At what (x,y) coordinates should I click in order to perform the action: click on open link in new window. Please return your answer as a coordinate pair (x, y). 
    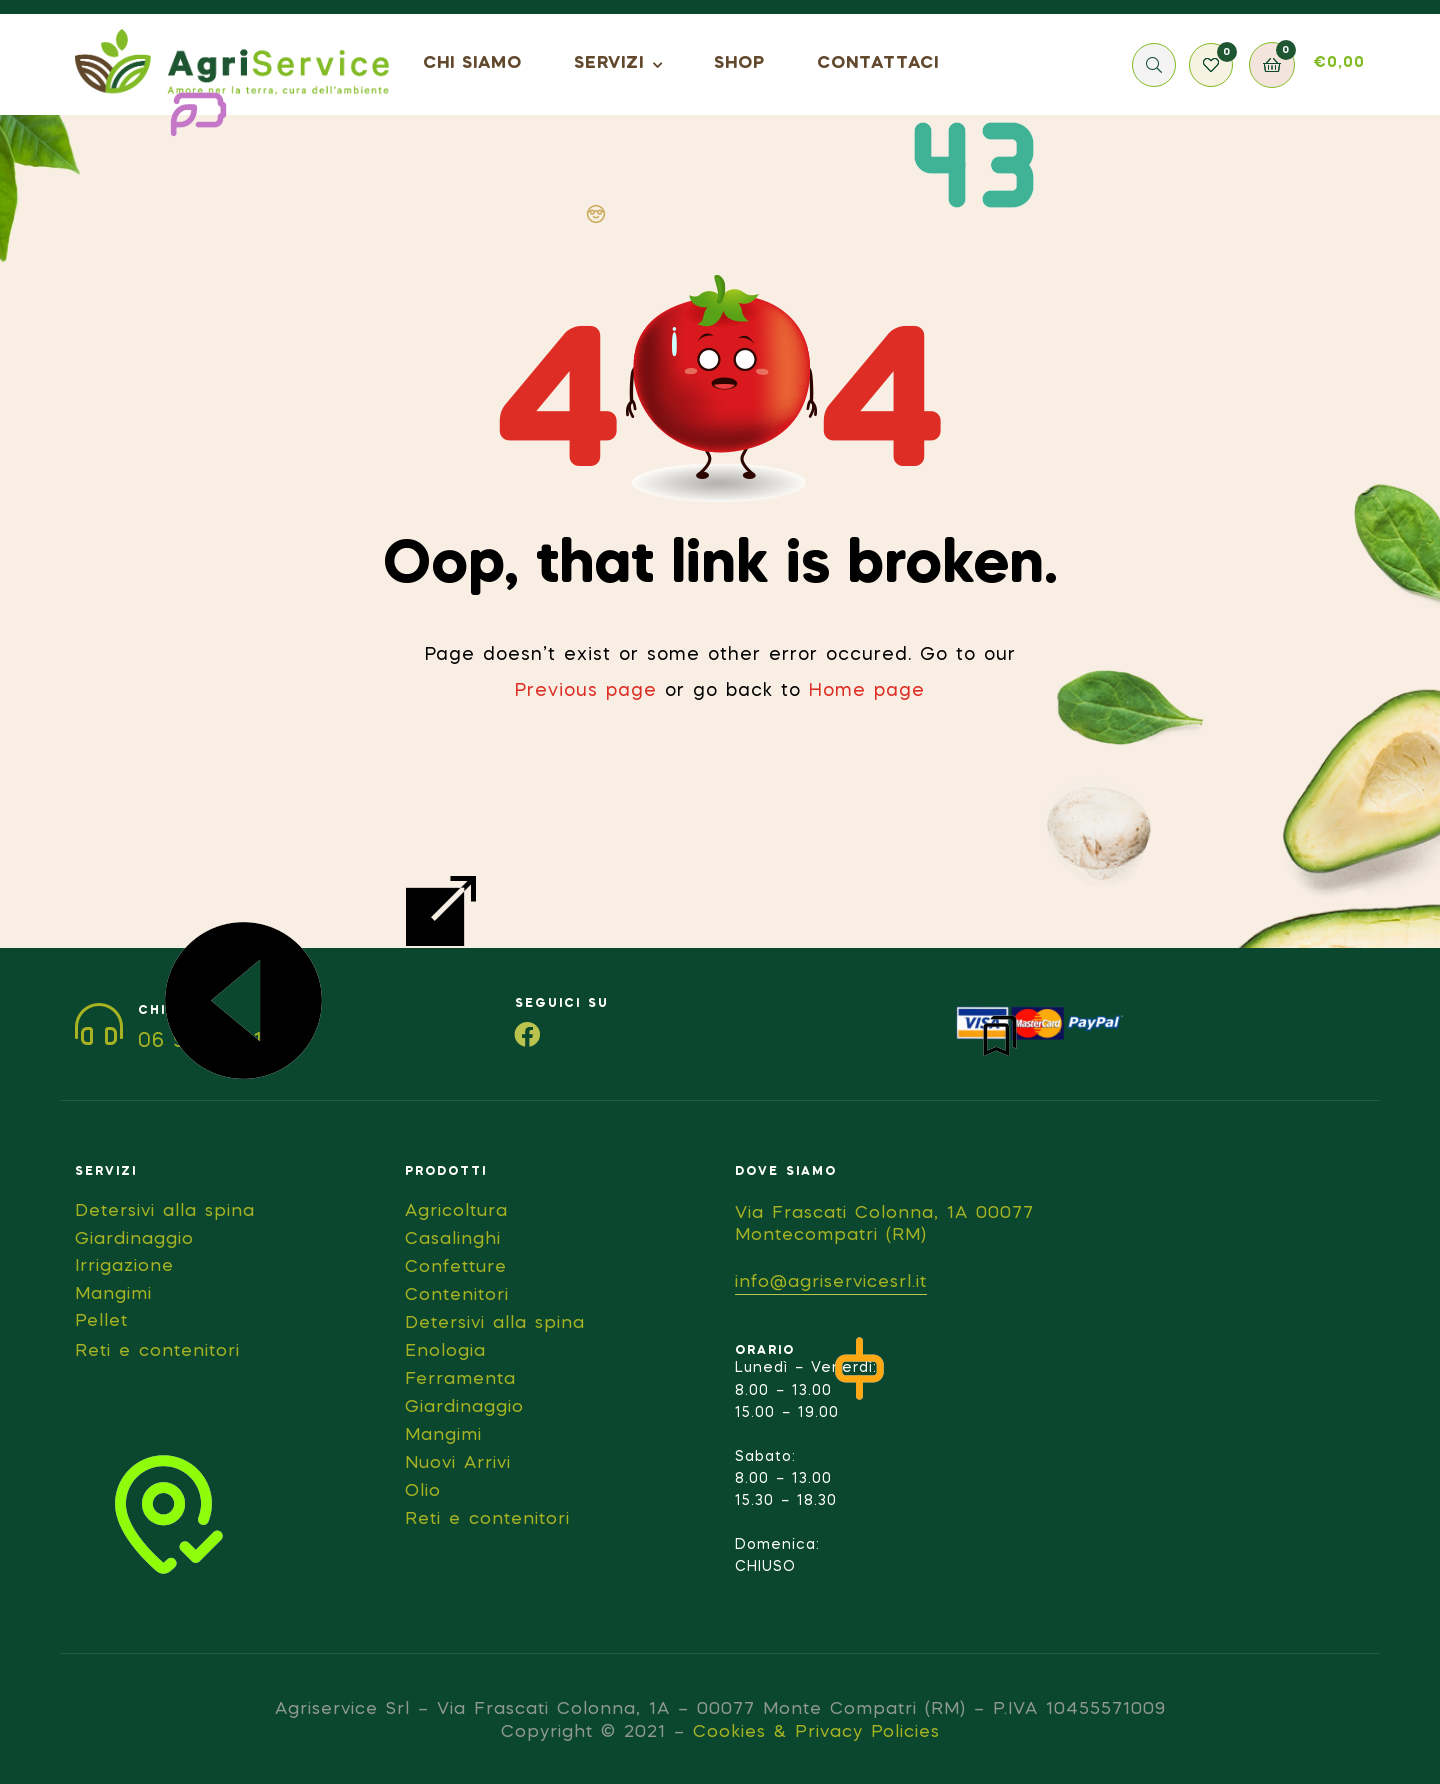
    Looking at the image, I should click on (441, 911).